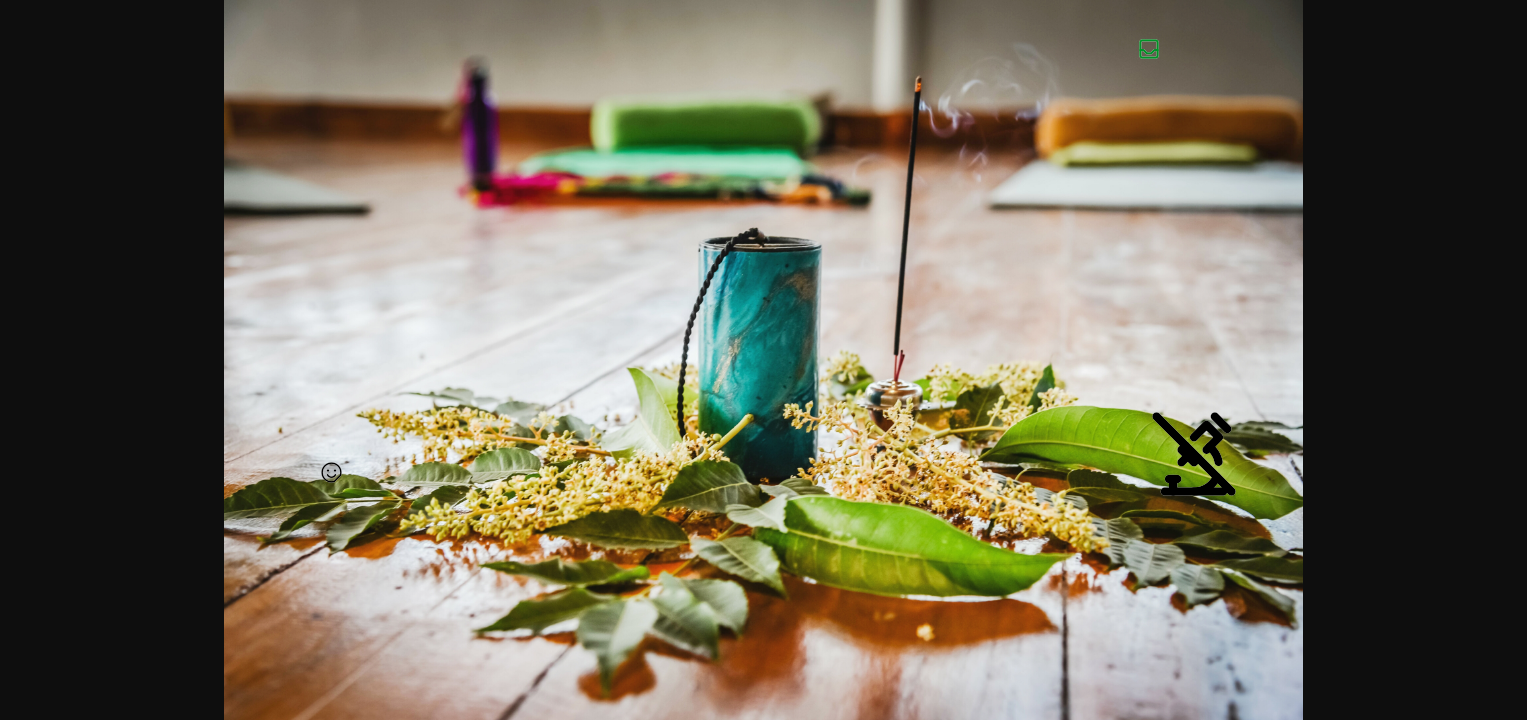 This screenshot has height=720, width=1527. What do you see at coordinates (331, 472) in the screenshot?
I see `add a sticker or emoji to your message` at bounding box center [331, 472].